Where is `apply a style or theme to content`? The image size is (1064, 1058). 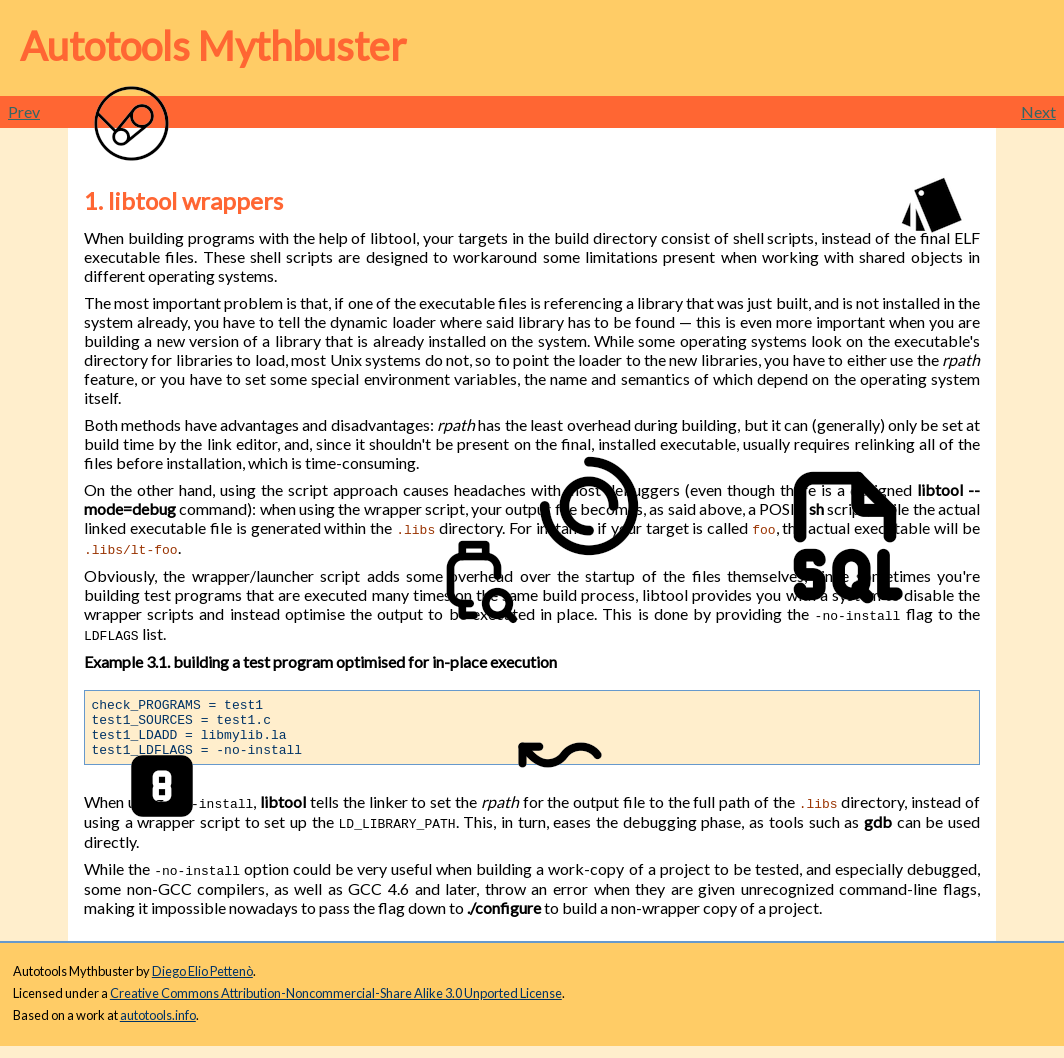
apply a style or theme to content is located at coordinates (932, 204).